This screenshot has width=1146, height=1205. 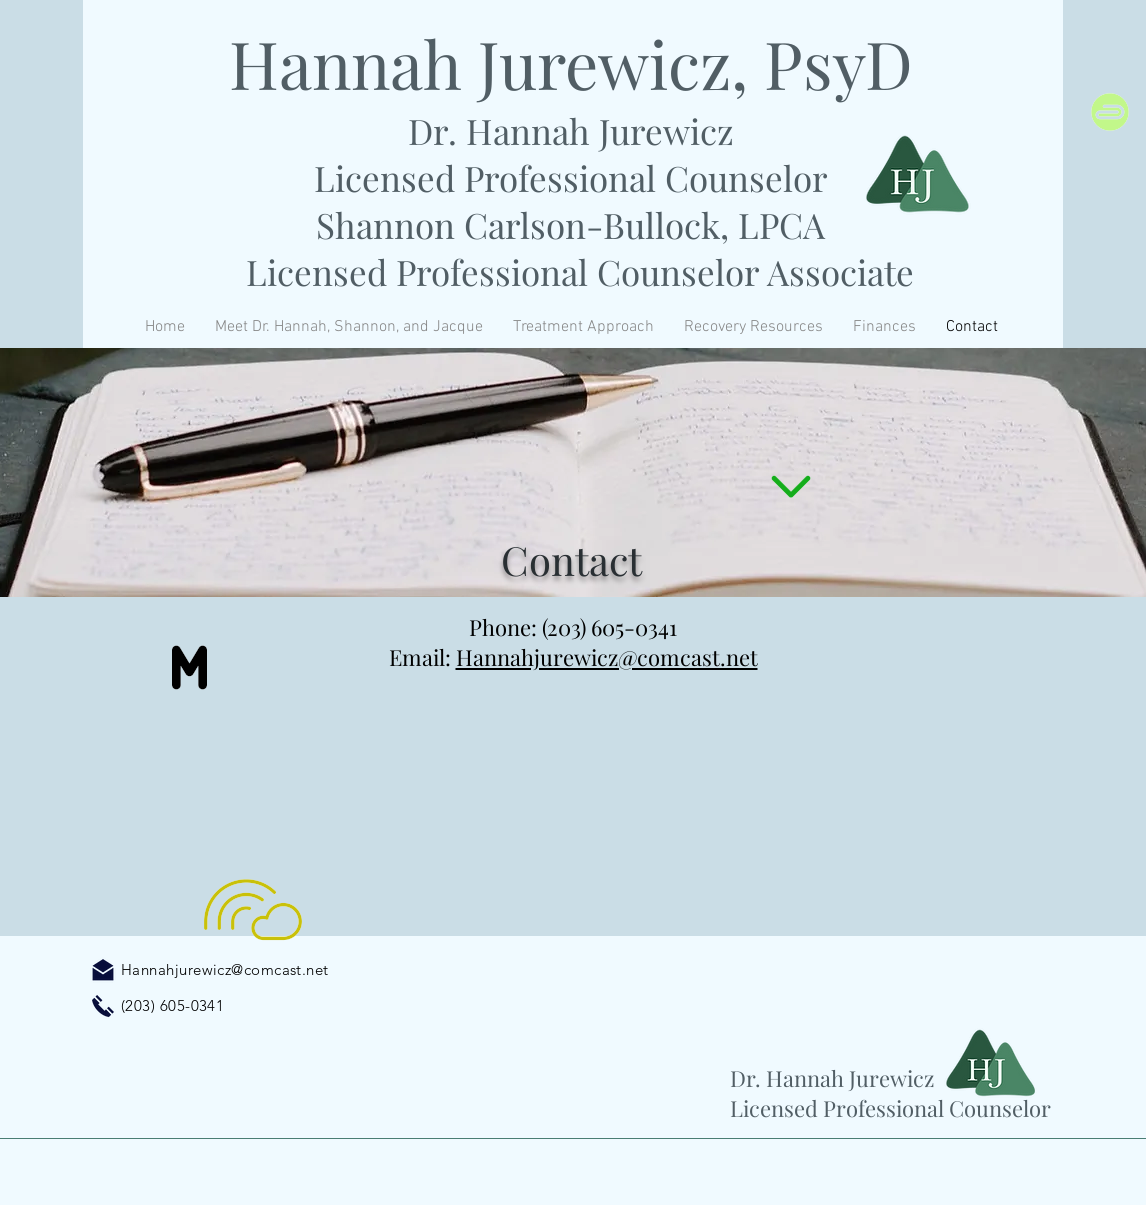 I want to click on indicates medium size option, so click(x=189, y=667).